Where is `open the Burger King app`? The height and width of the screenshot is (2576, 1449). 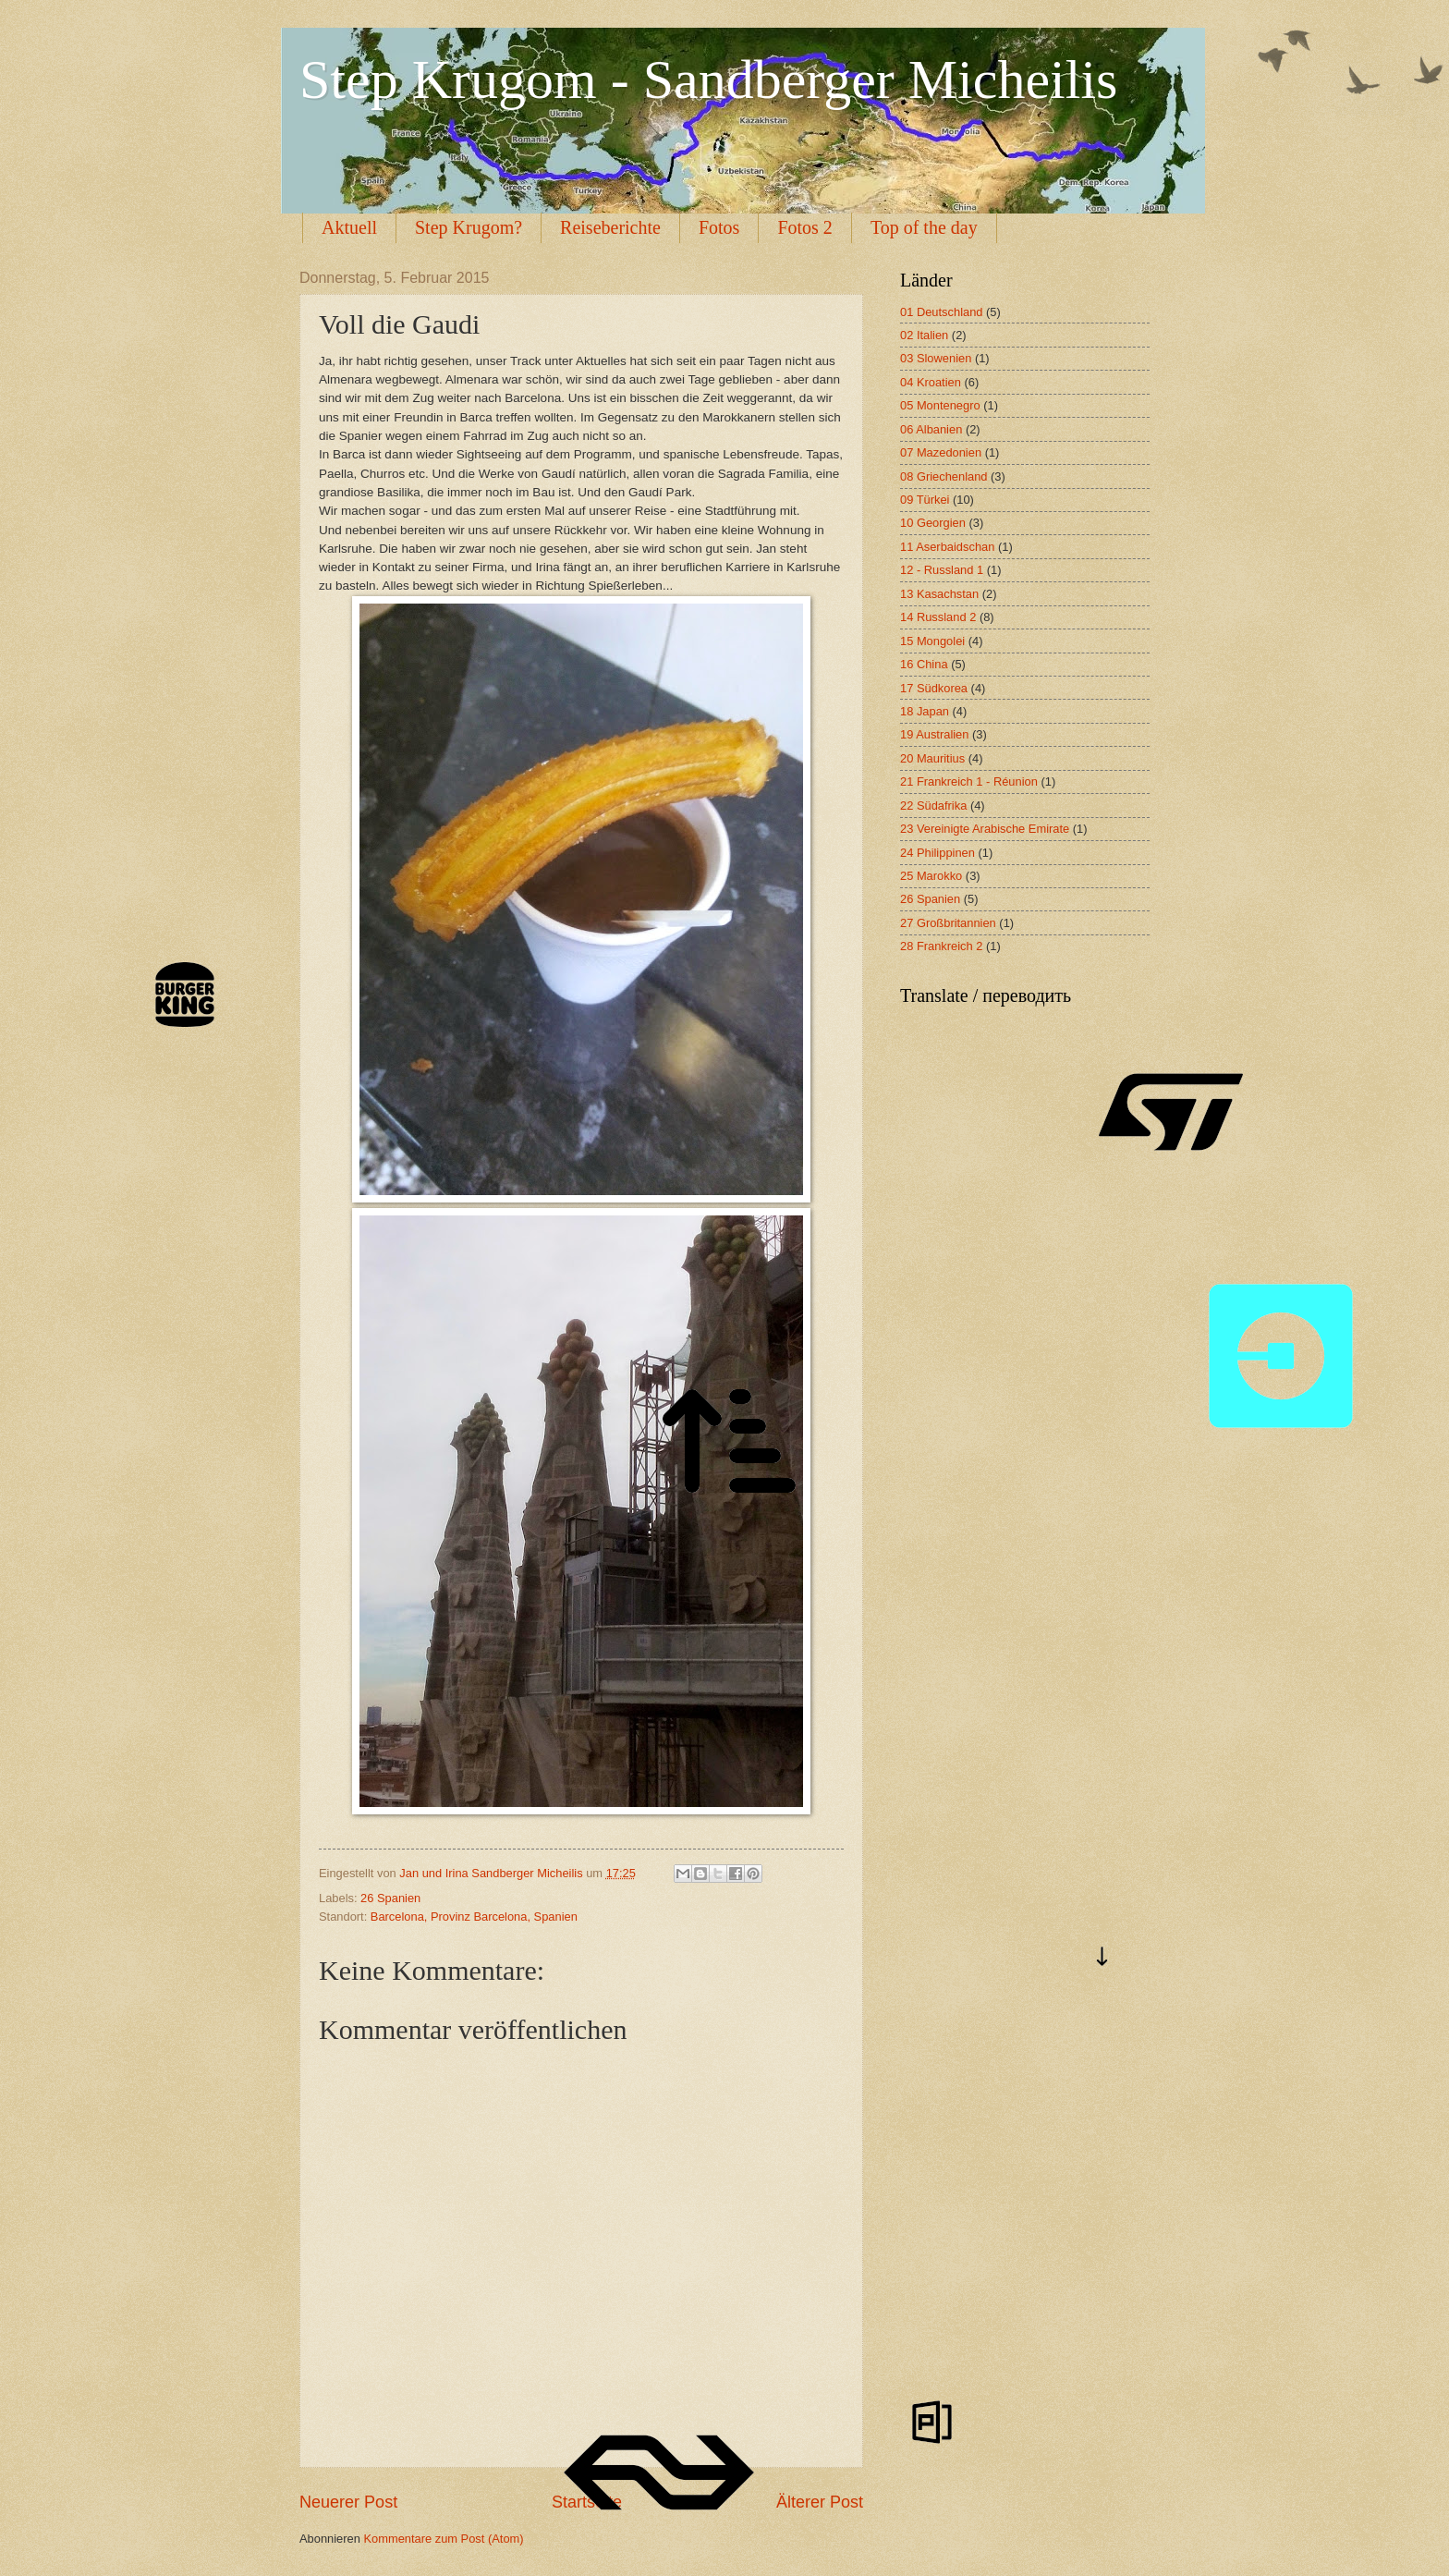
open the Burger King app is located at coordinates (185, 995).